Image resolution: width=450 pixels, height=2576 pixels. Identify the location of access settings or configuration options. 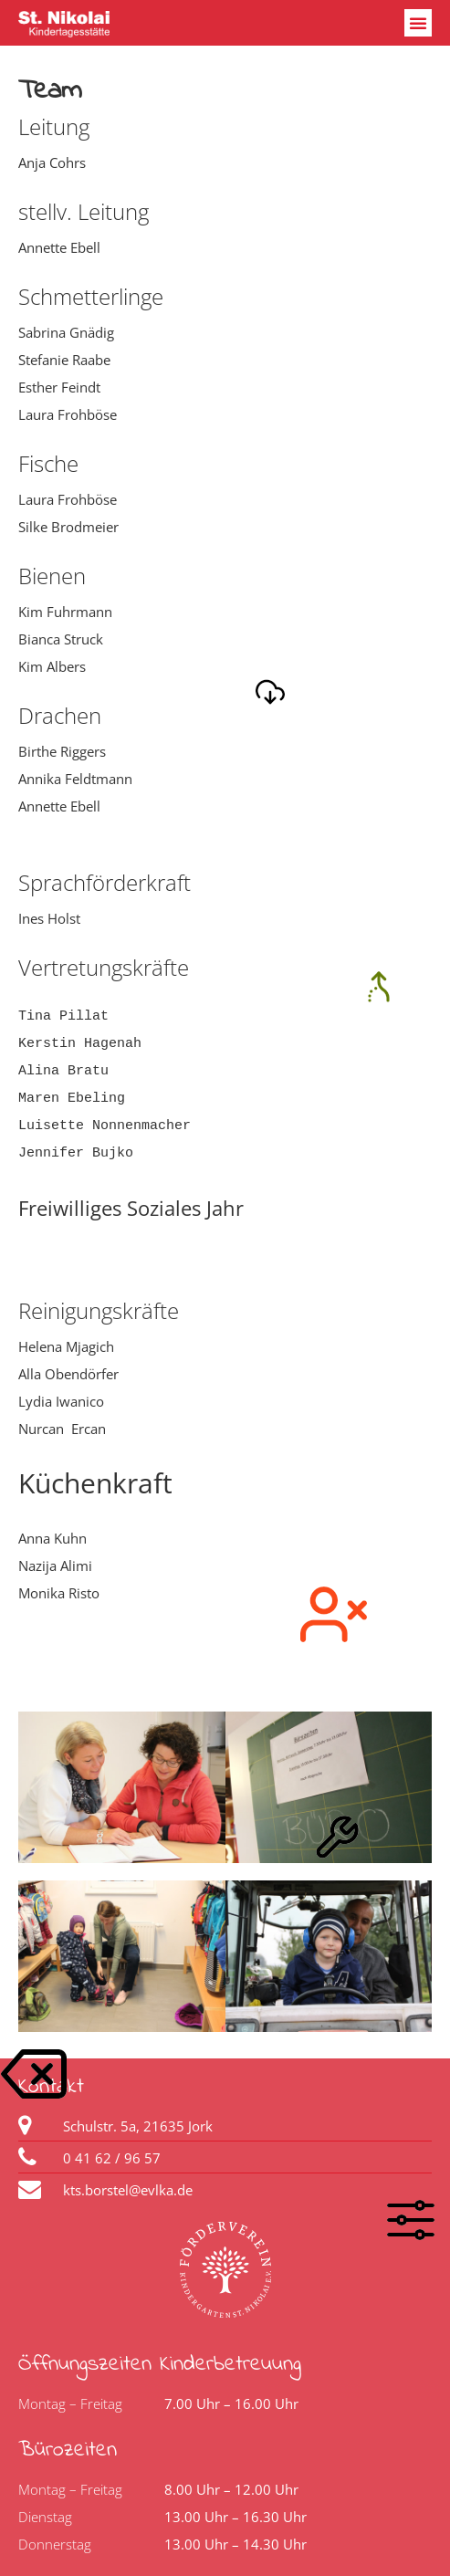
(336, 1838).